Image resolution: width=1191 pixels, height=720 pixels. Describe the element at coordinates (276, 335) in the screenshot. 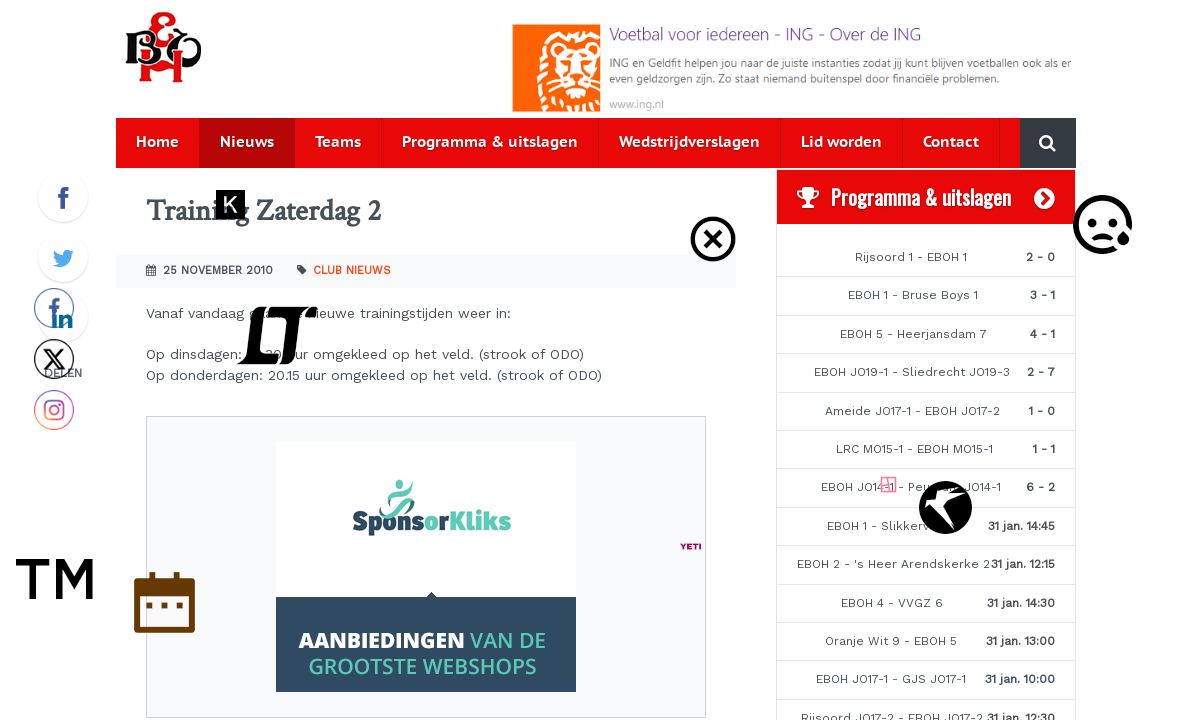

I see `open LTspice circuit simulation software` at that location.